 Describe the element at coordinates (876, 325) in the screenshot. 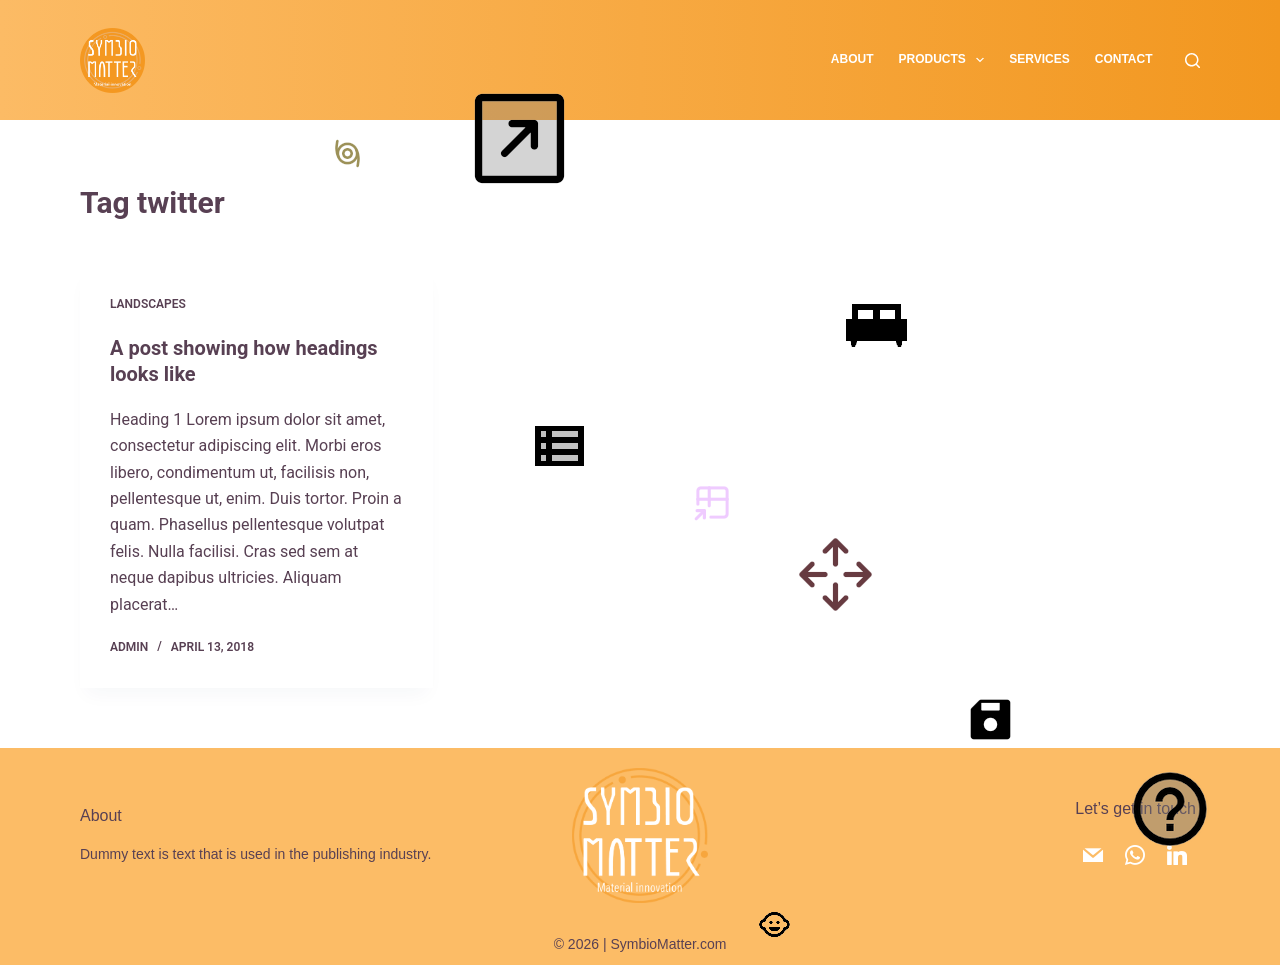

I see `view bedroom or sleeping accommodations` at that location.